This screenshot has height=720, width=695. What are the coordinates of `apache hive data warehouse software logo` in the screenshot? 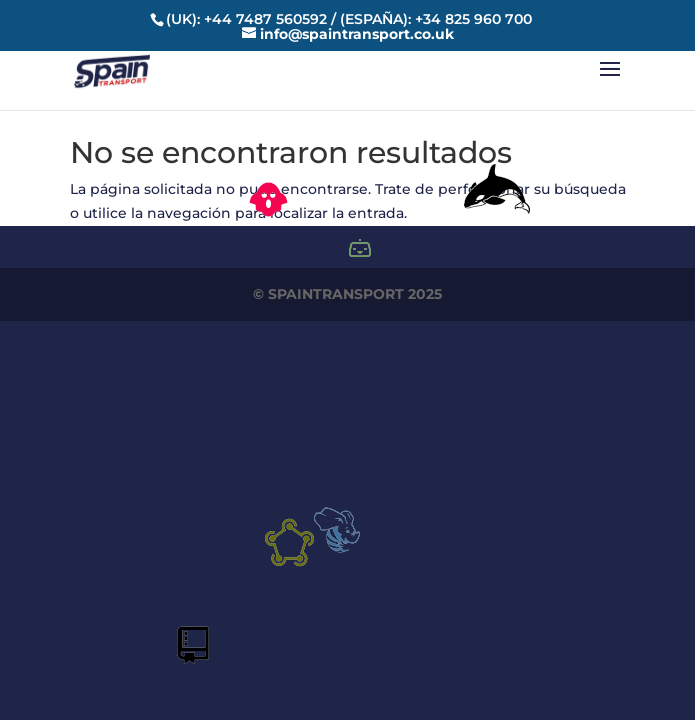 It's located at (337, 530).